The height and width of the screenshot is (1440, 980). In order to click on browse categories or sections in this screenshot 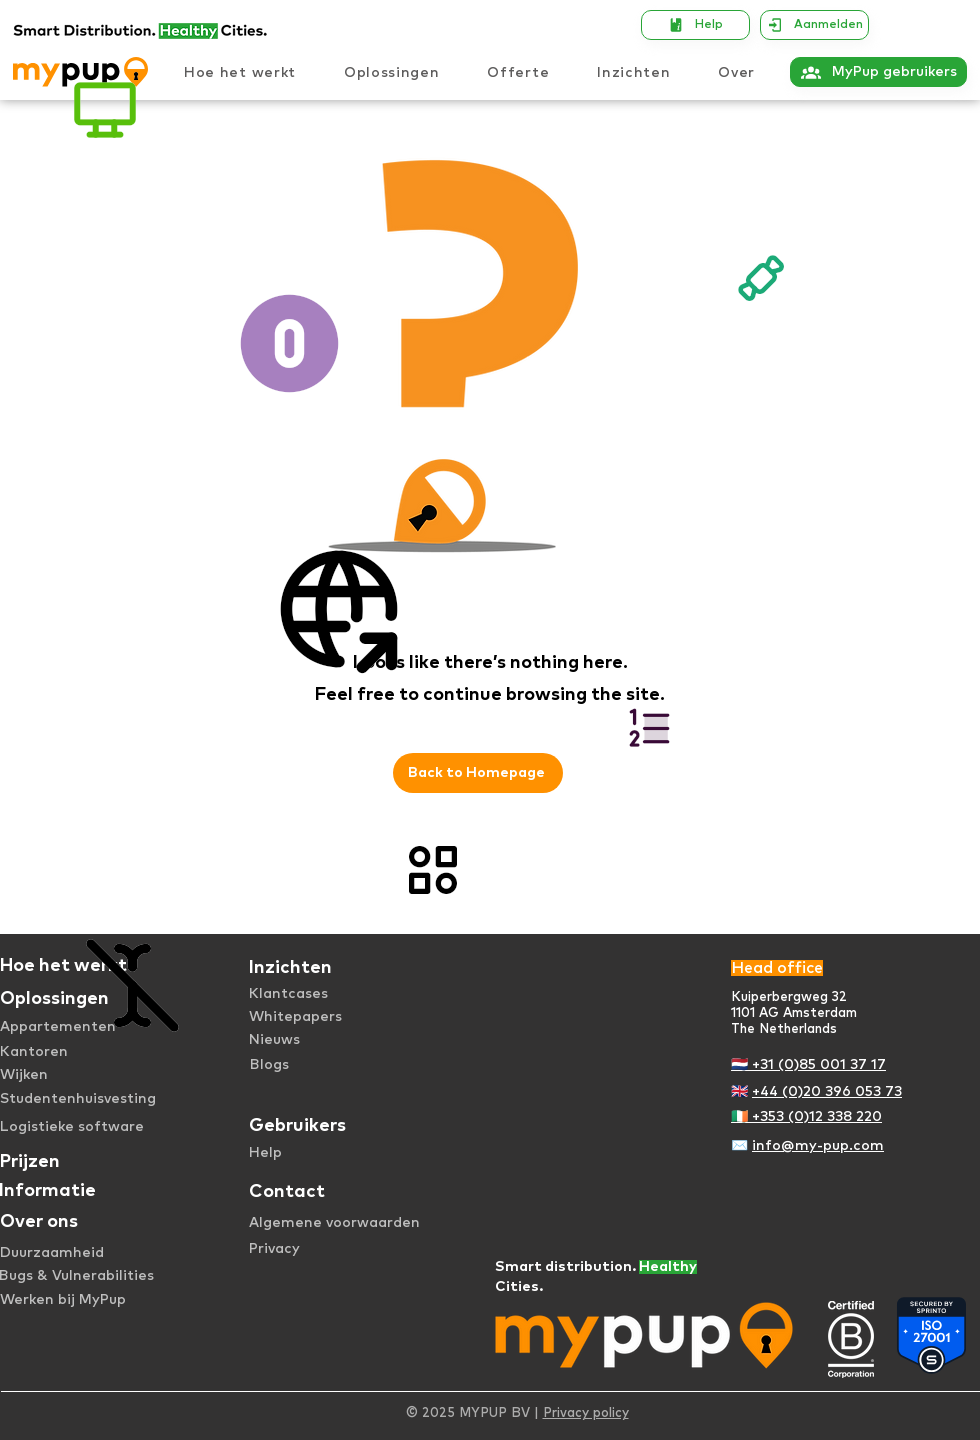, I will do `click(433, 870)`.